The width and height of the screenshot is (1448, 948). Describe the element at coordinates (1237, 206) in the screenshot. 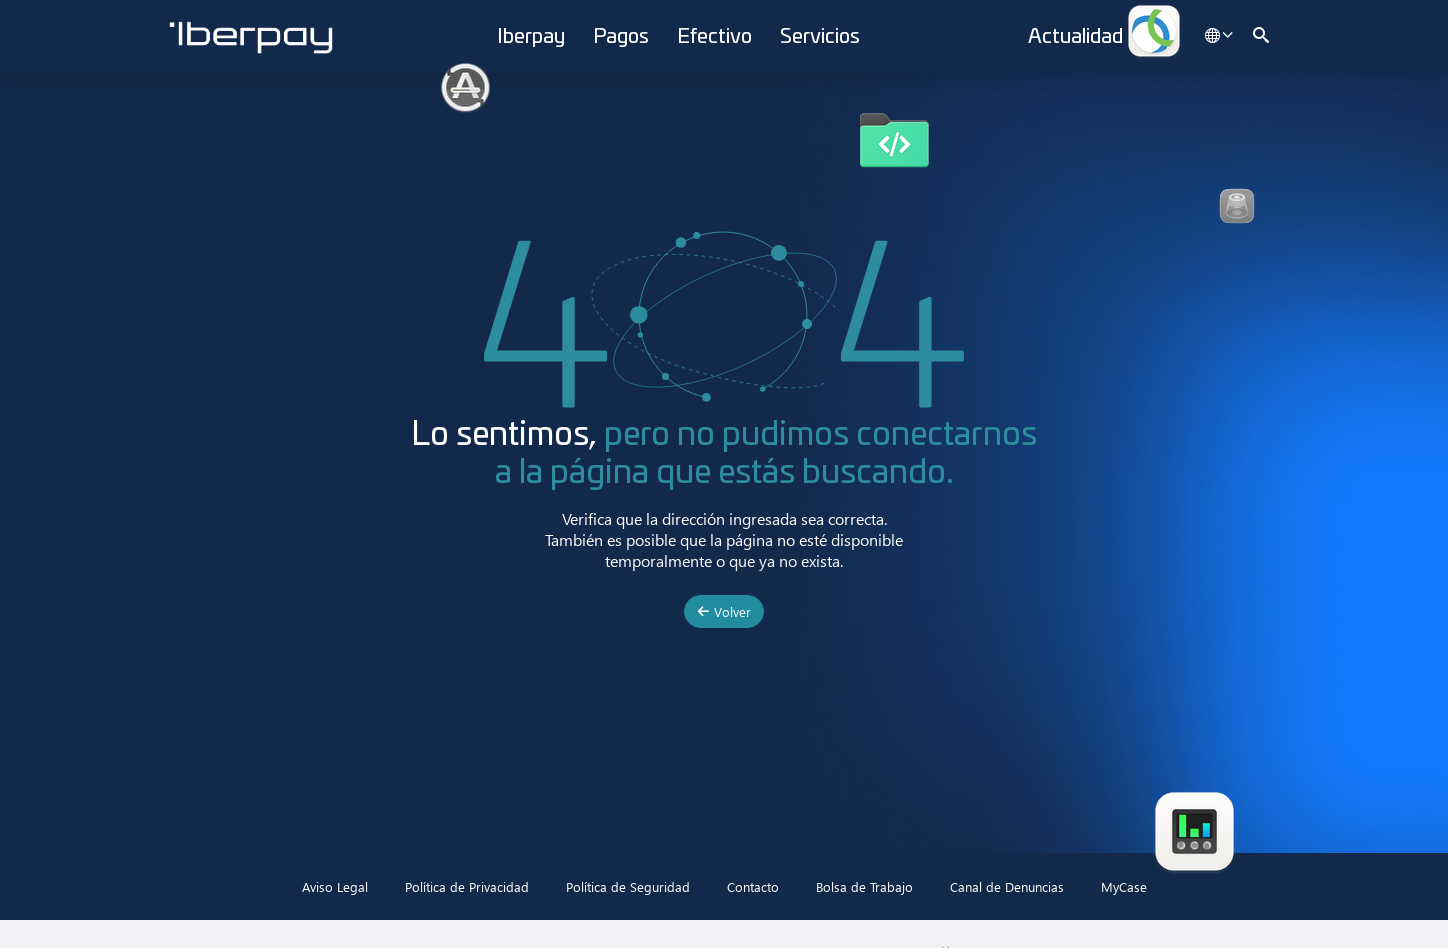

I see `open preview app to view images and PDFs` at that location.